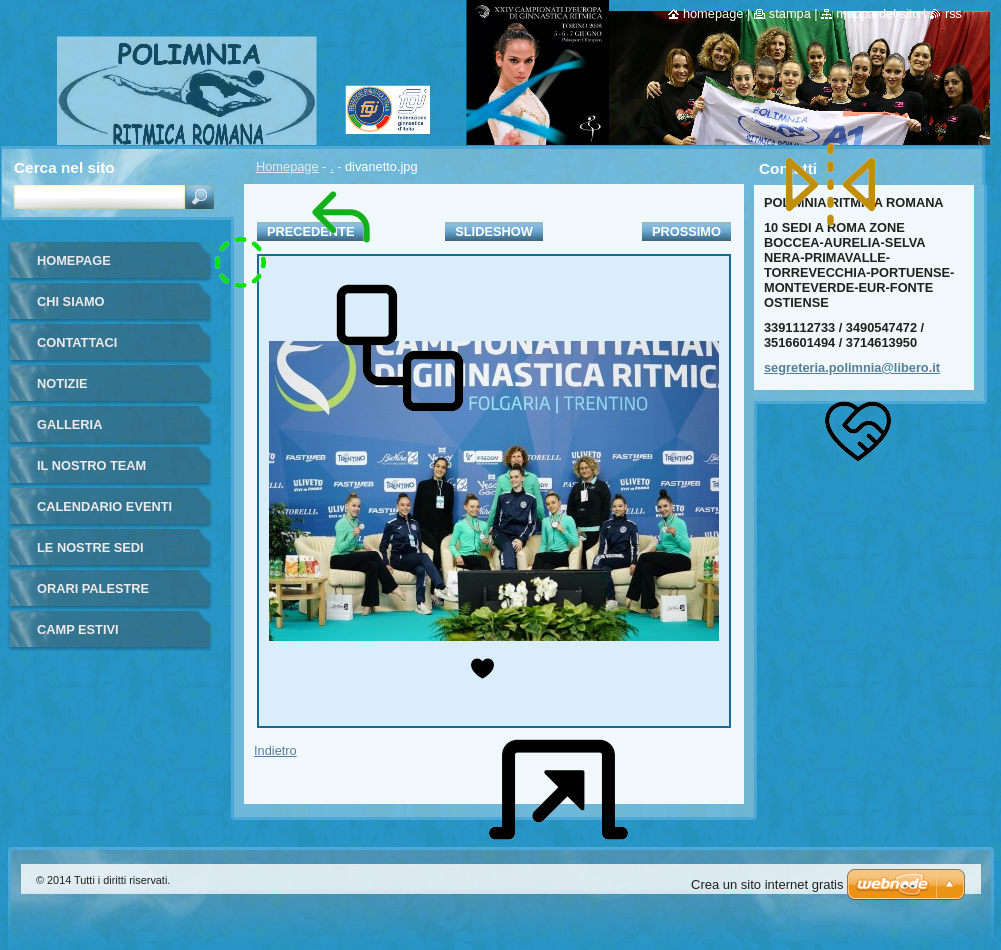 This screenshot has height=950, width=1001. What do you see at coordinates (340, 217) in the screenshot?
I see `reply to a message or comment` at bounding box center [340, 217].